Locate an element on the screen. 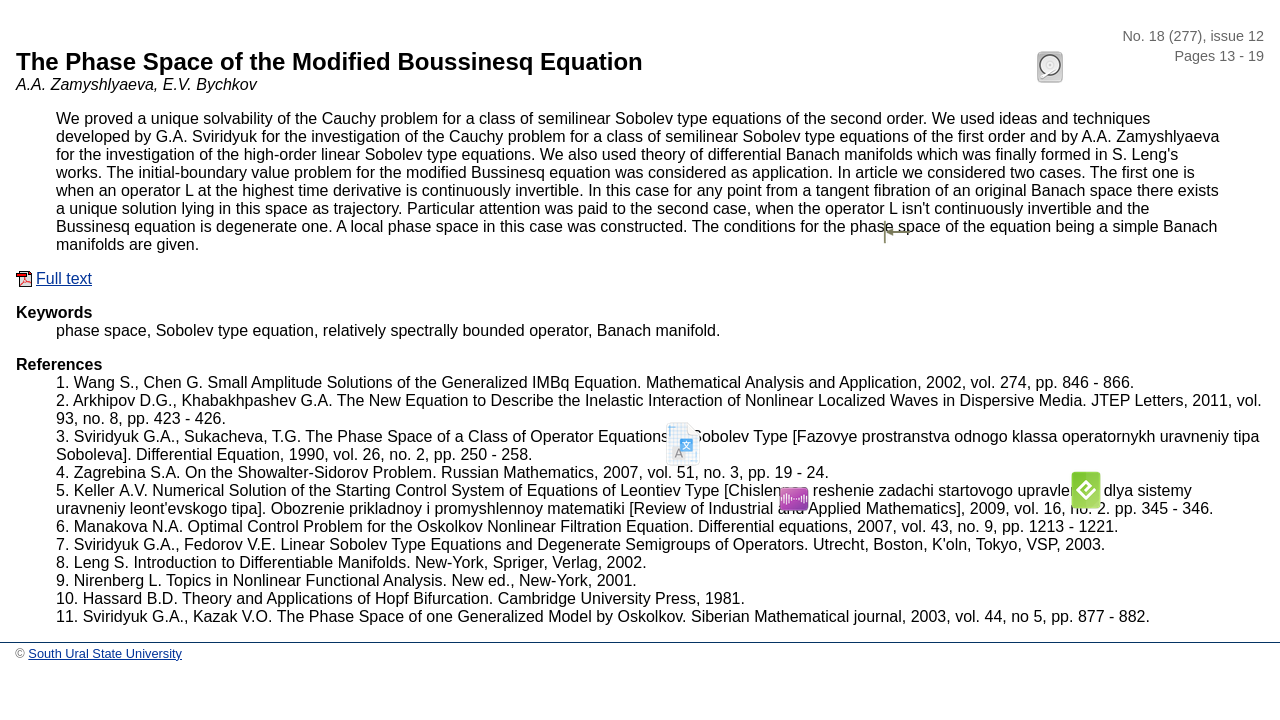 Image resolution: width=1280 pixels, height=720 pixels. open the audio recorder app is located at coordinates (794, 499).